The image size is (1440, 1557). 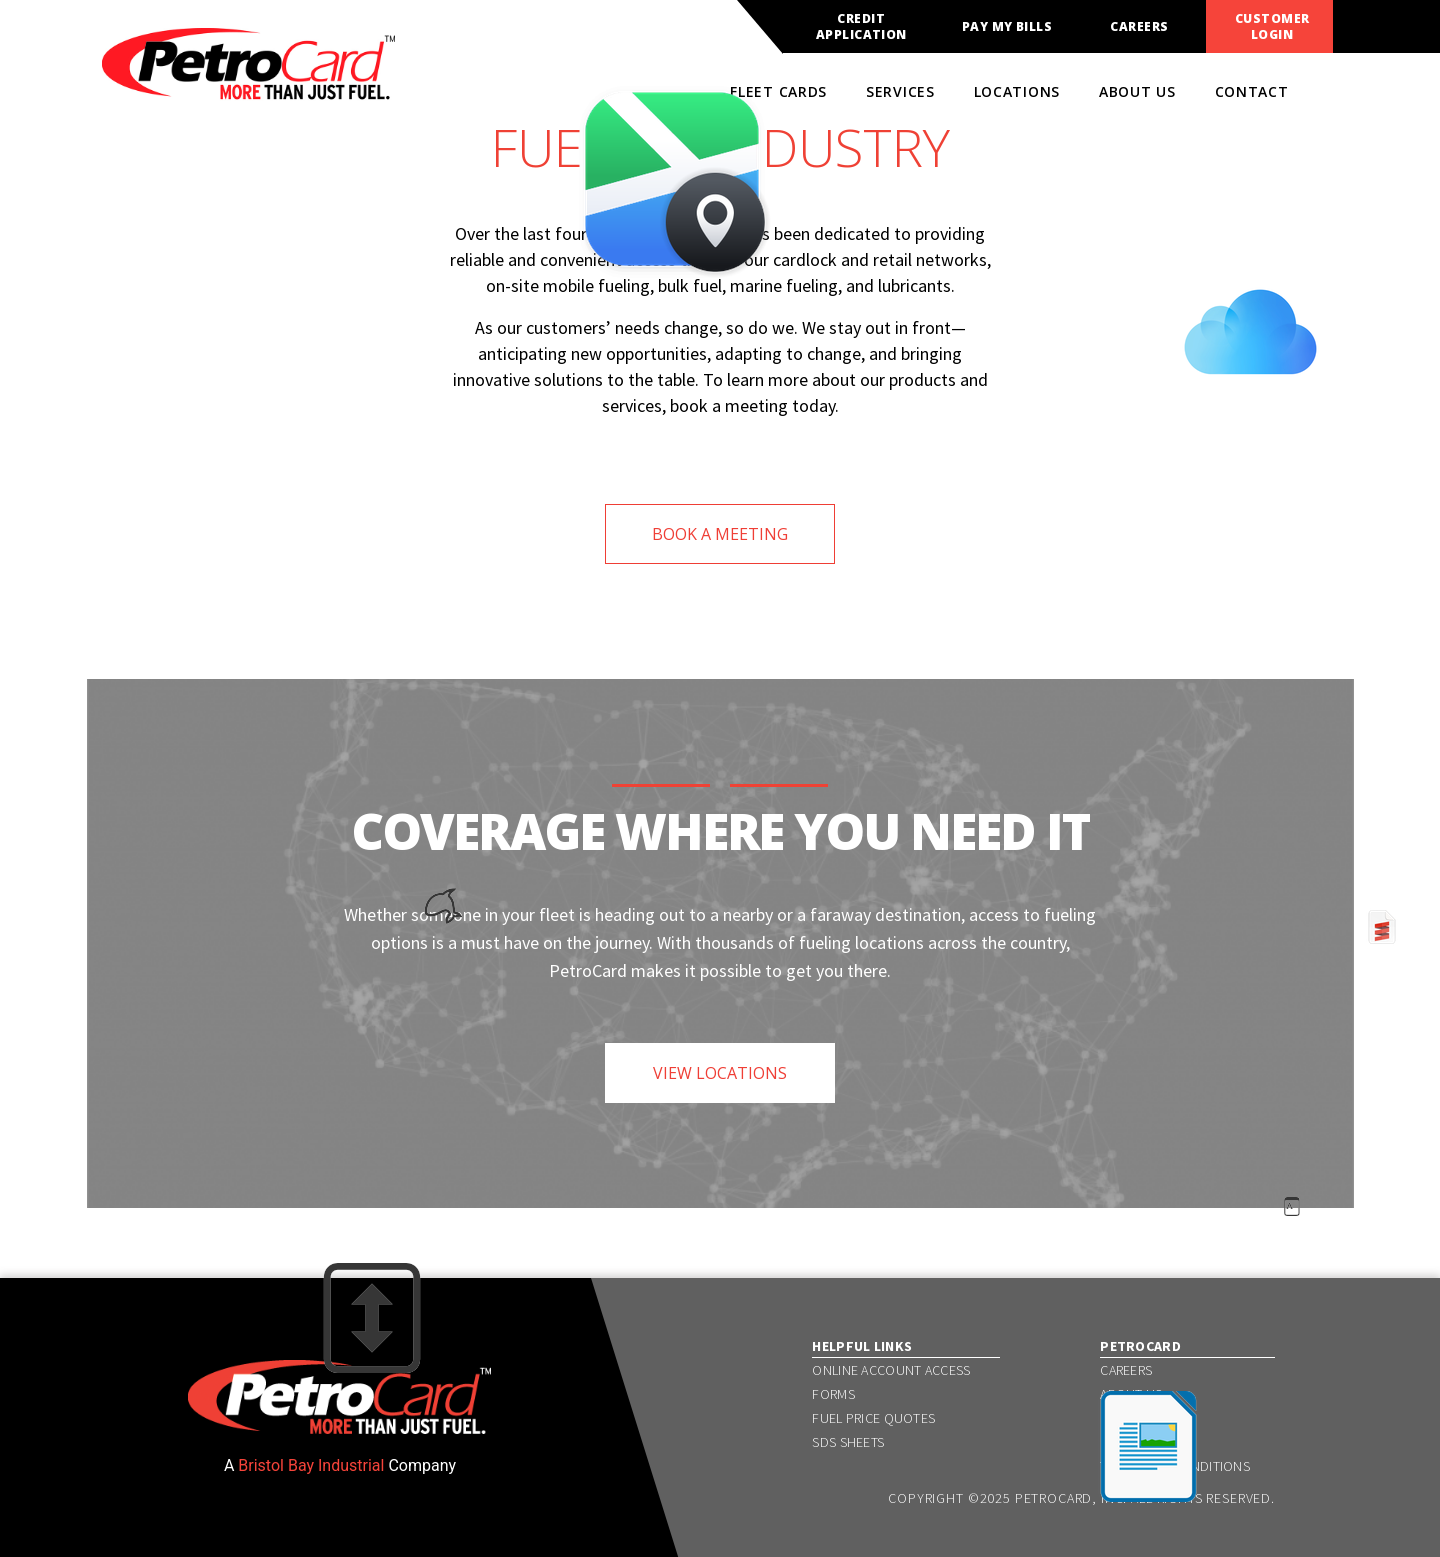 I want to click on a scala programming language source file, so click(x=1382, y=927).